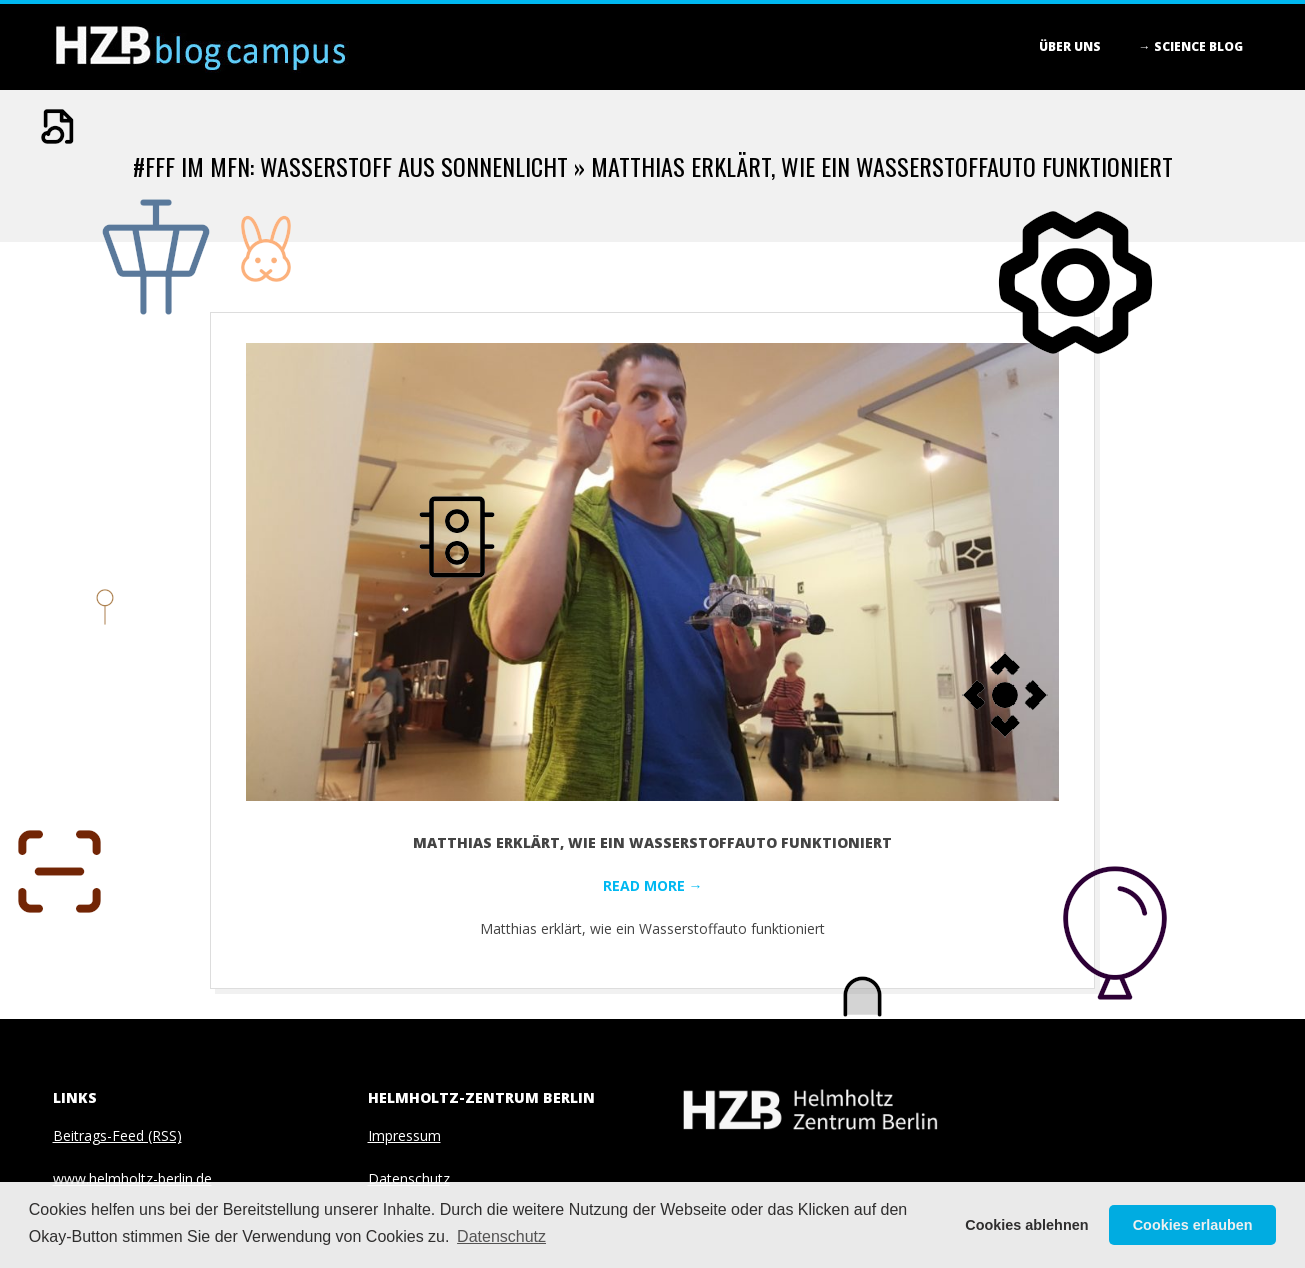 This screenshot has width=1305, height=1268. I want to click on scan a barcode or QR code, so click(59, 871).